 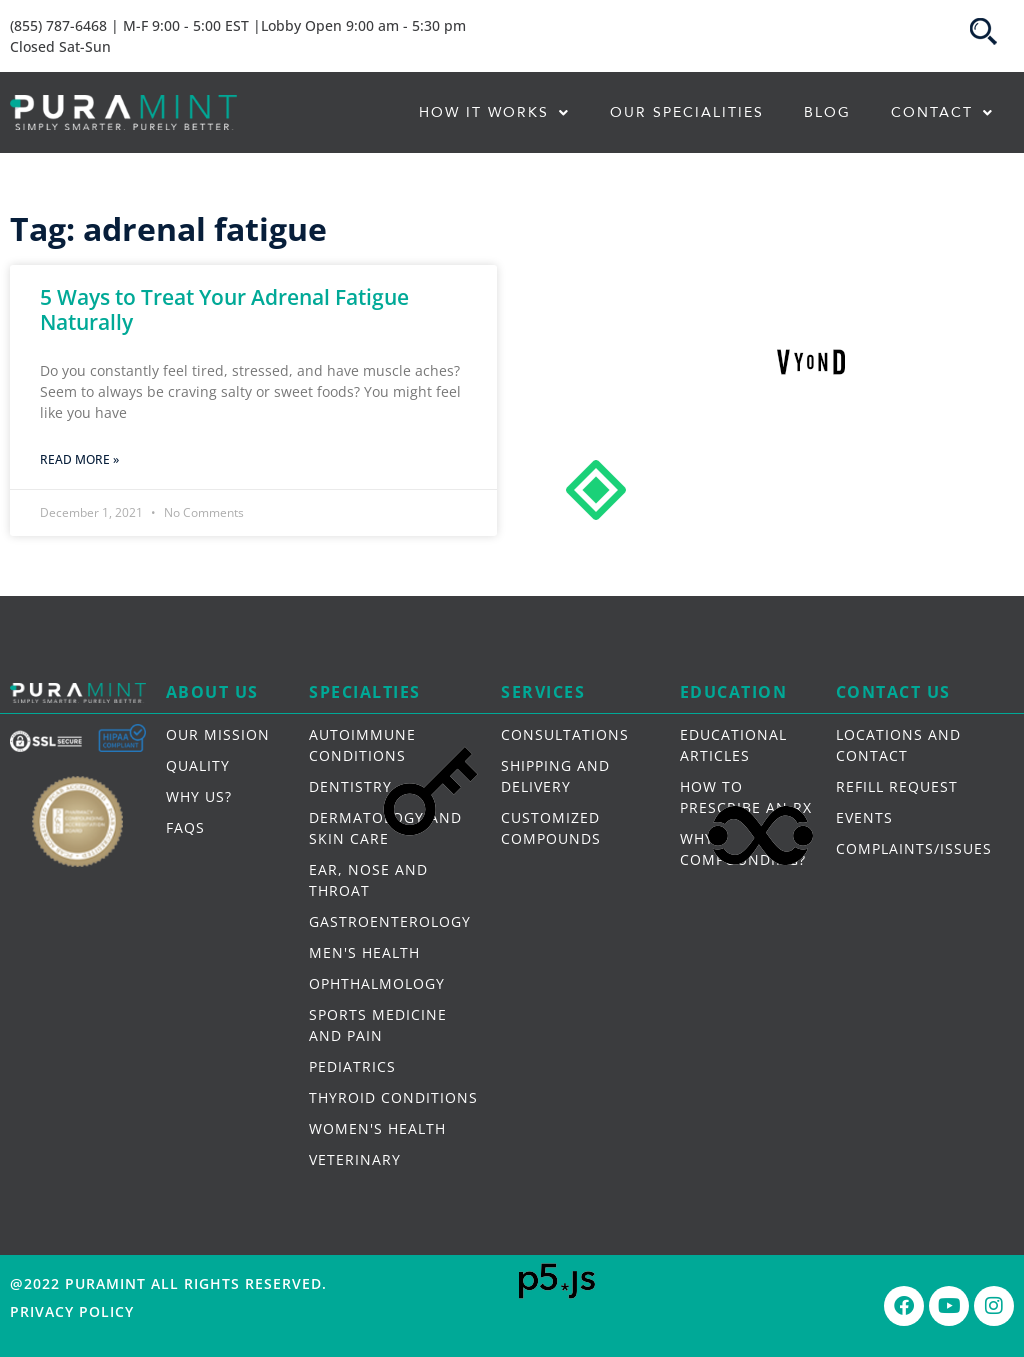 What do you see at coordinates (760, 835) in the screenshot?
I see `immer library logo` at bounding box center [760, 835].